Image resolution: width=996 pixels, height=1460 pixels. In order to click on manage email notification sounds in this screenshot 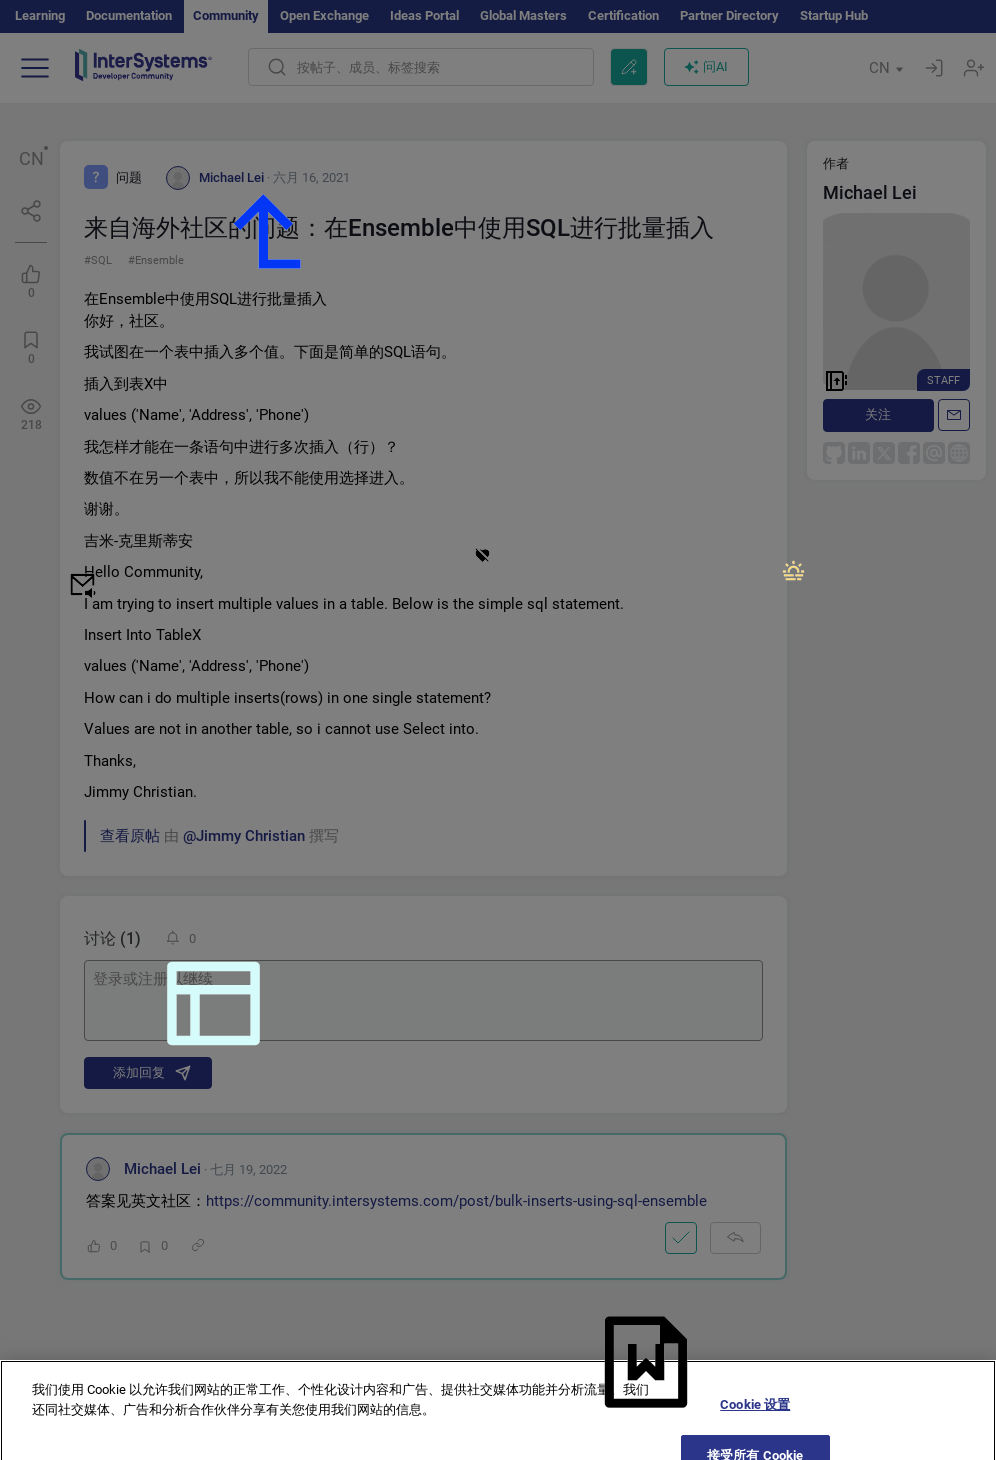, I will do `click(82, 584)`.